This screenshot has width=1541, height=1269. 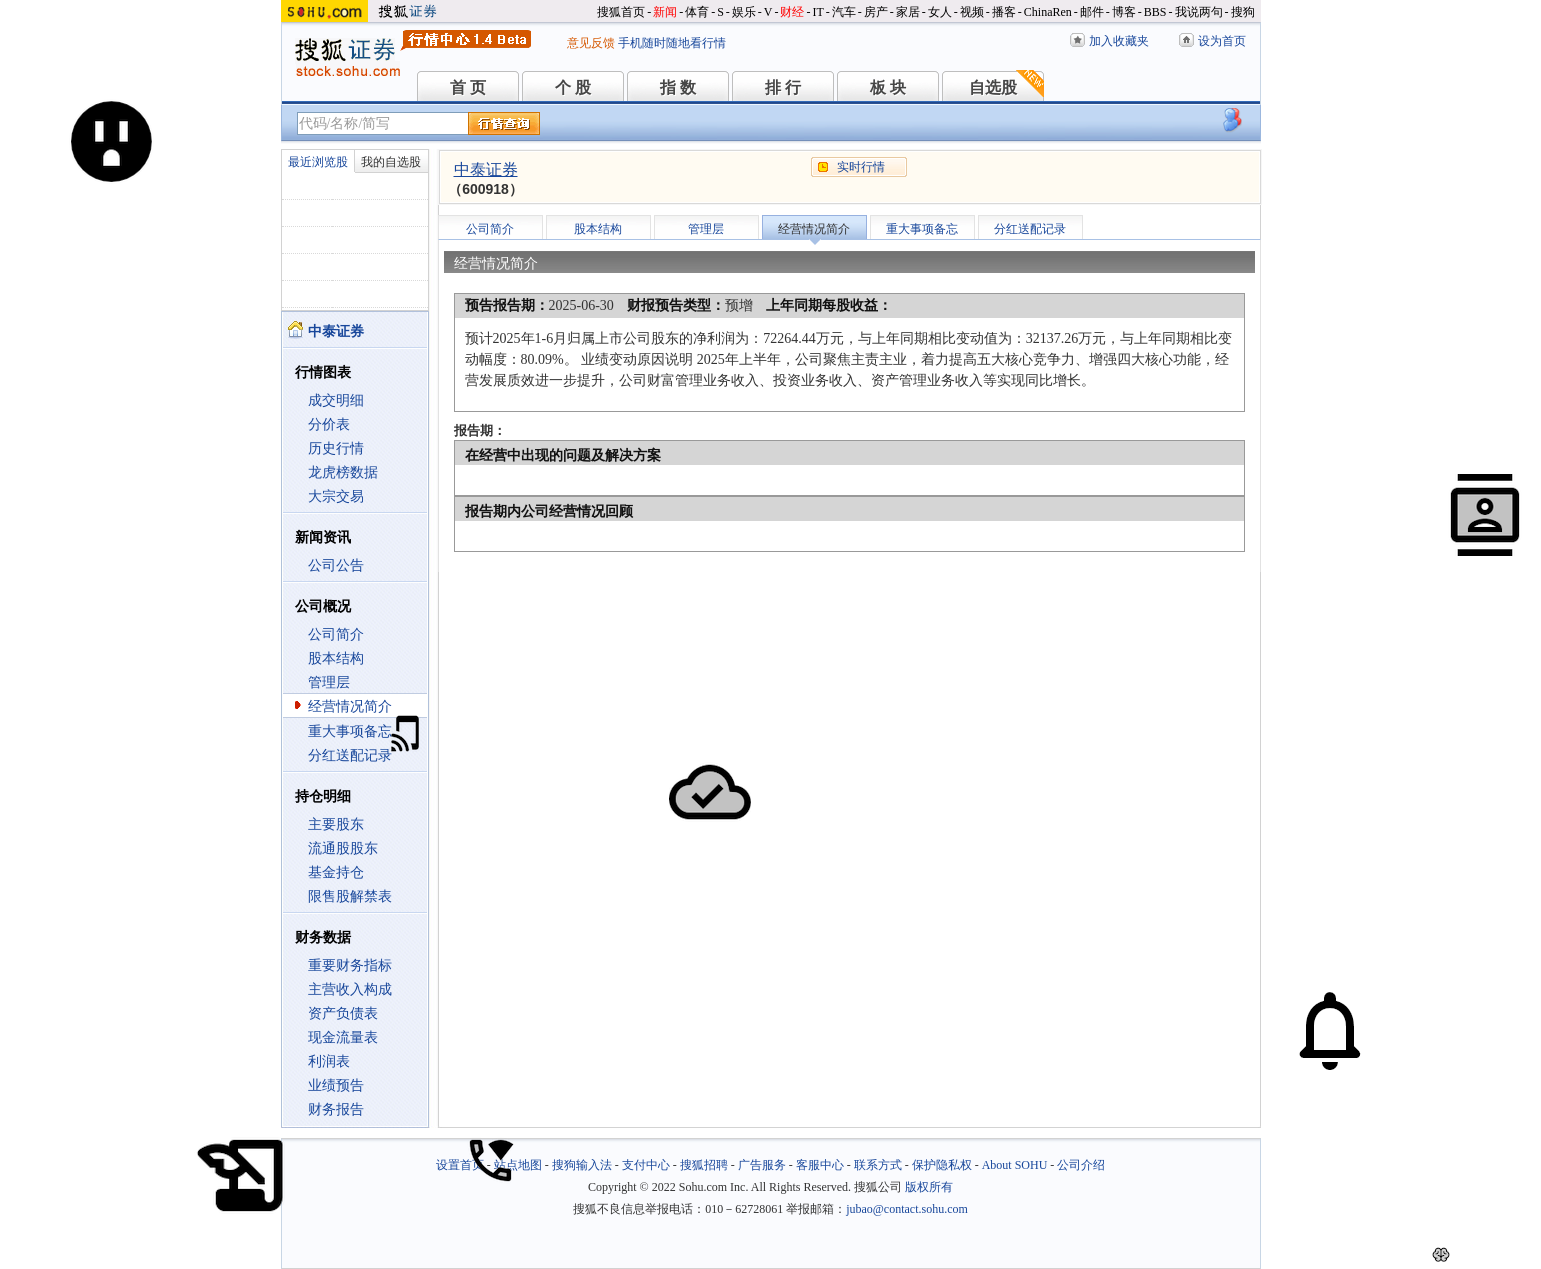 I want to click on access your contacts list, so click(x=1485, y=515).